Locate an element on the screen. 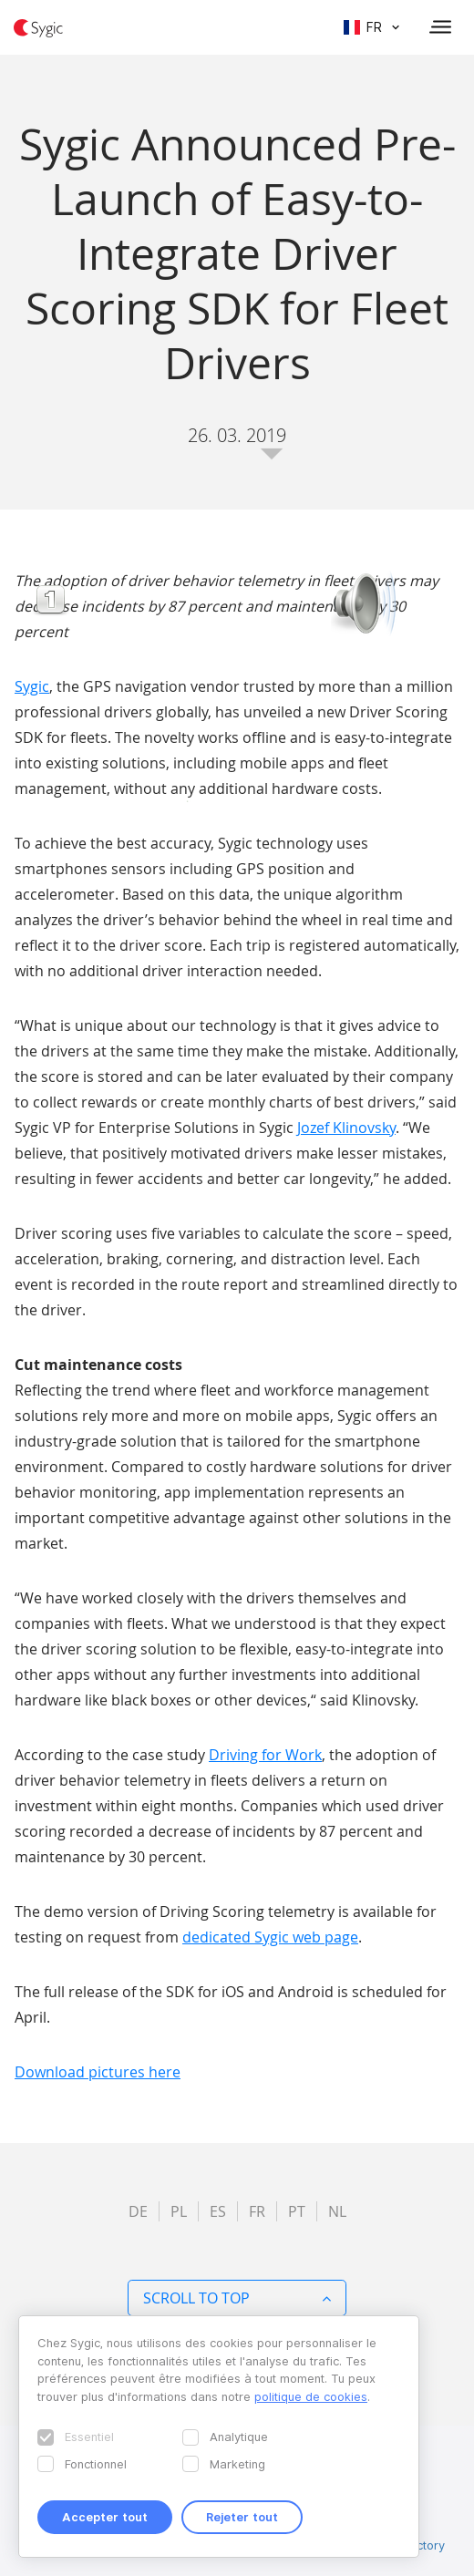 This screenshot has height=2576, width=474. scroll down or view more content below is located at coordinates (272, 453).